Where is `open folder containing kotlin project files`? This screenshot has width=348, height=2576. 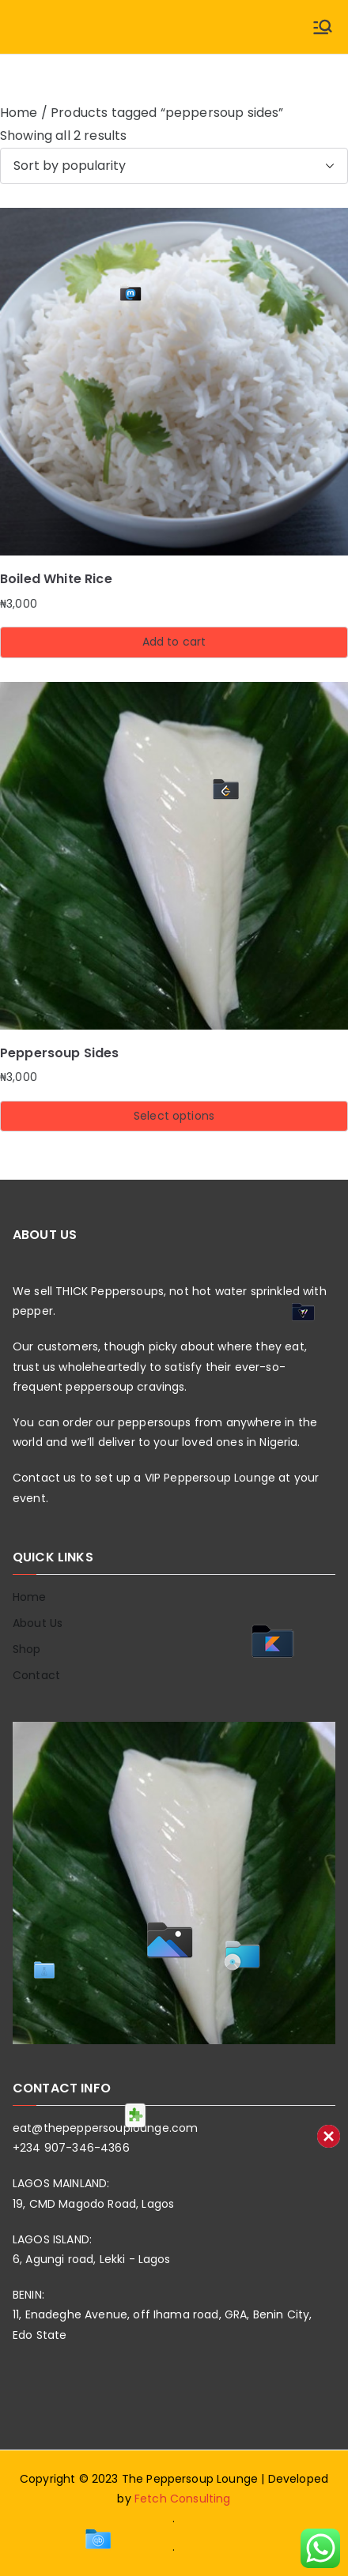 open folder containing kotlin project files is located at coordinates (272, 1642).